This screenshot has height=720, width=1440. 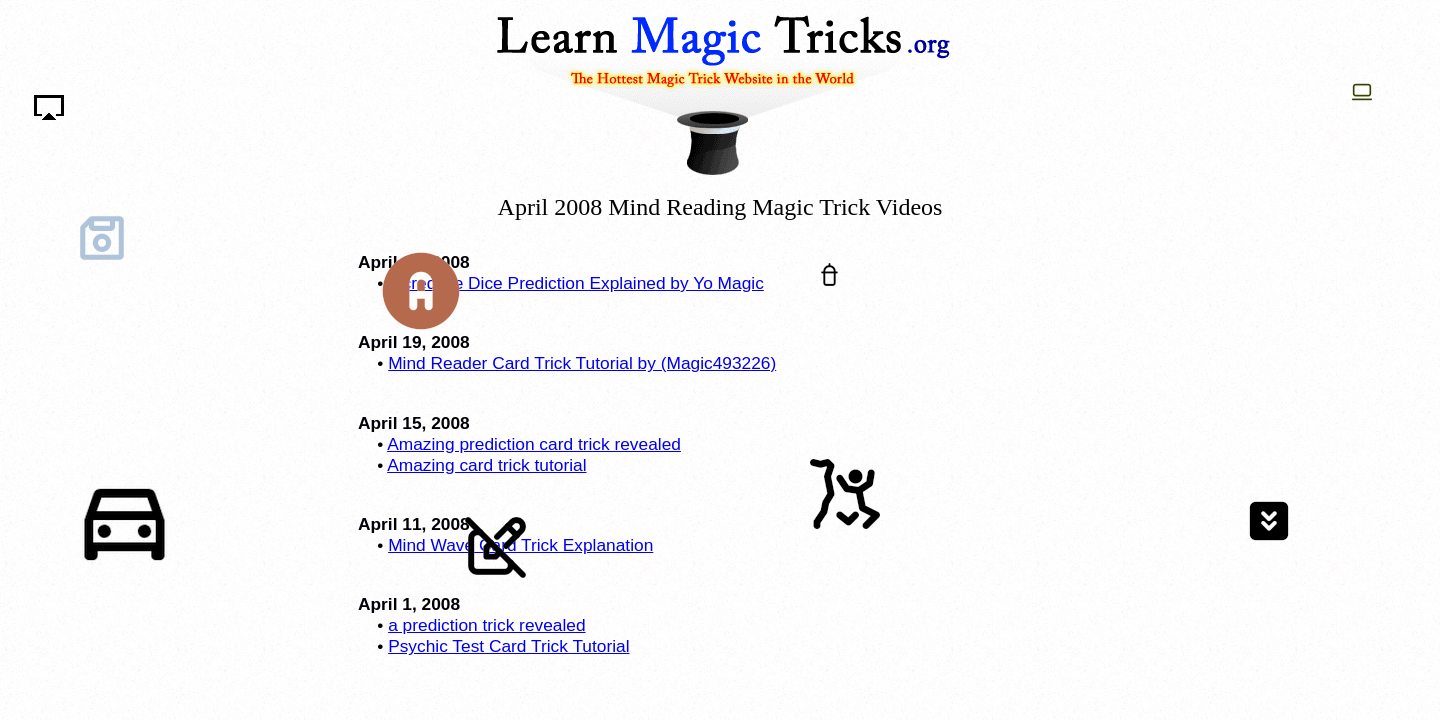 I want to click on switch to desktop view, so click(x=1362, y=92).